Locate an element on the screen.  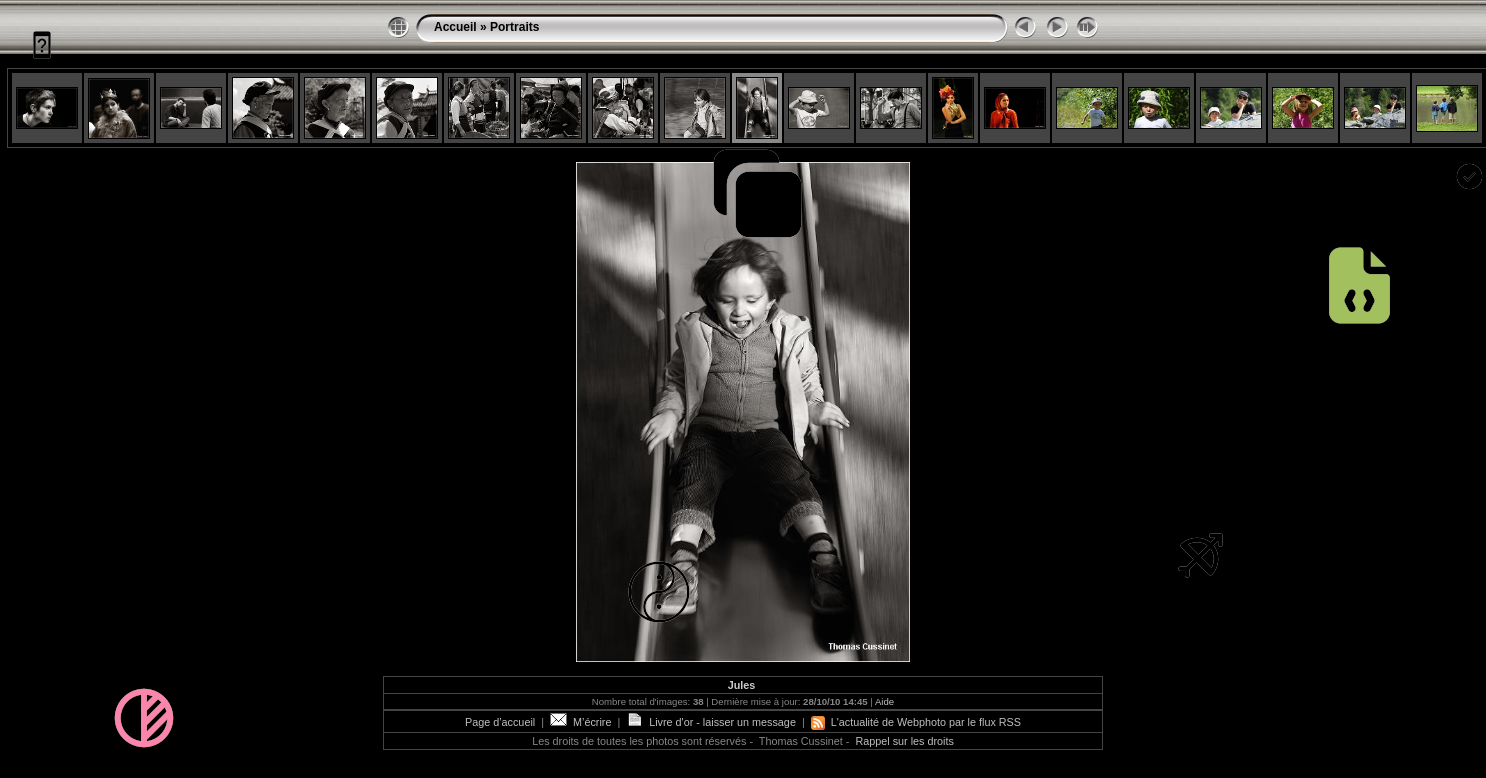
indicates a completed or successful action is located at coordinates (1469, 176).